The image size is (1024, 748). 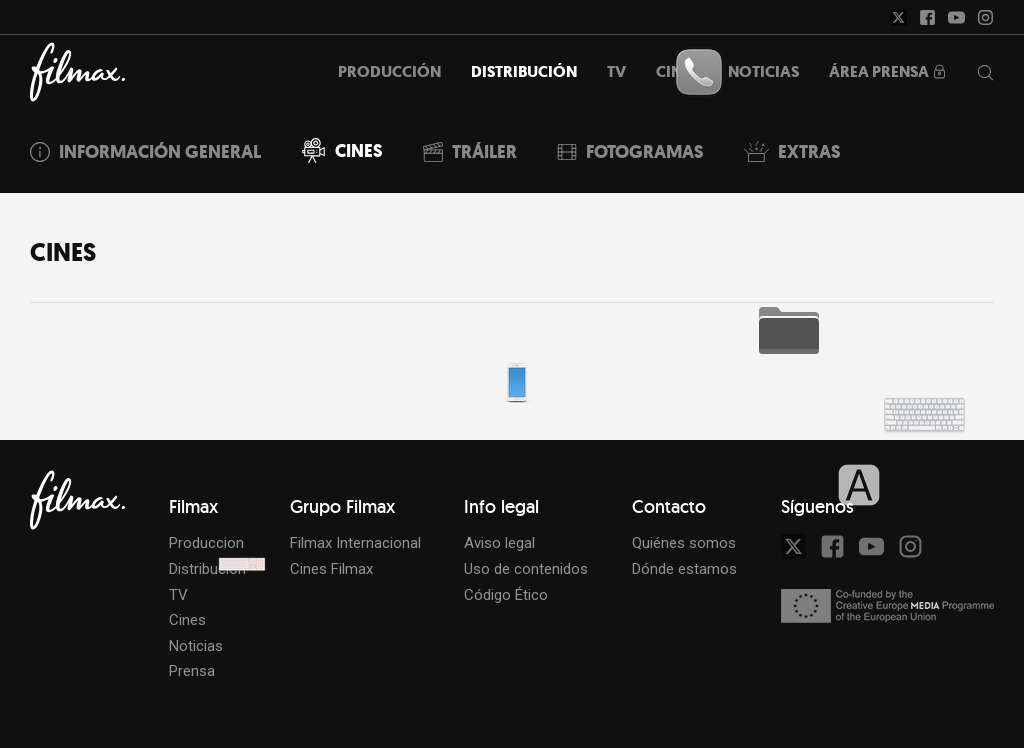 I want to click on selected folder in mail sidebar, so click(x=789, y=330).